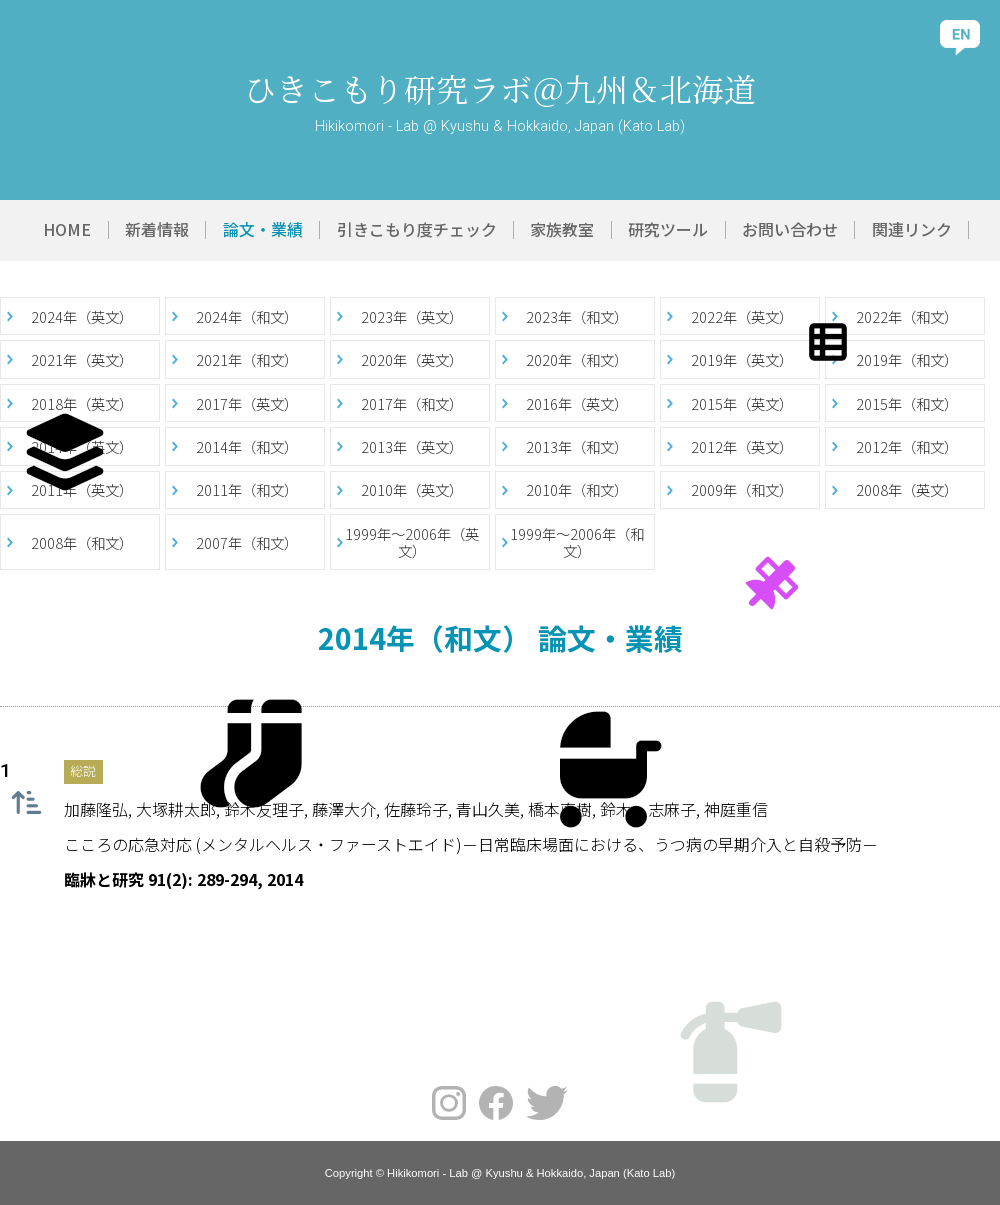 The width and height of the screenshot is (1000, 1205). Describe the element at coordinates (603, 769) in the screenshot. I see `access baby or parenting-related features` at that location.